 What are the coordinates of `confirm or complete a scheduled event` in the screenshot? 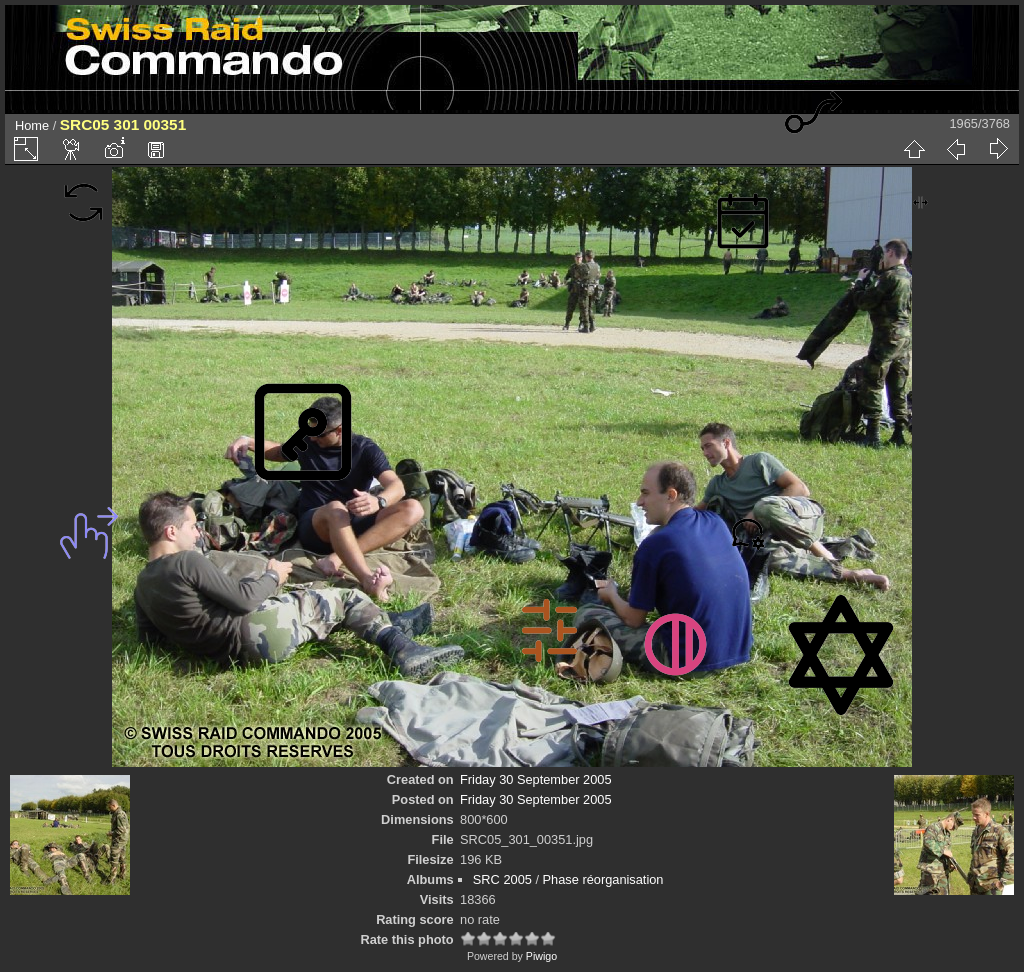 It's located at (743, 223).